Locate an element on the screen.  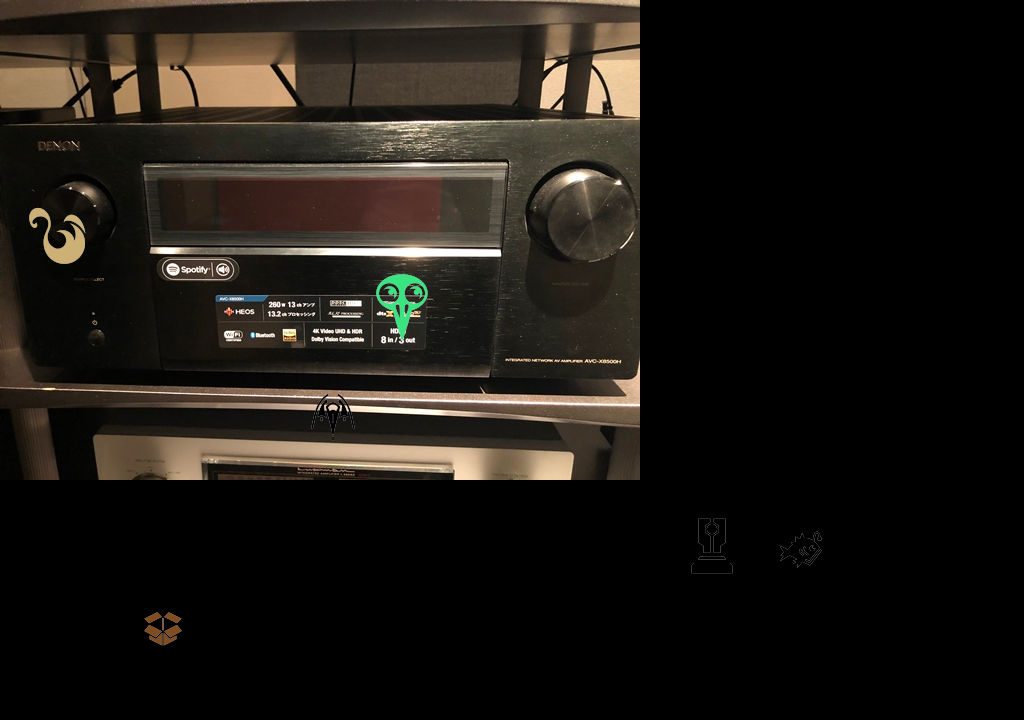
view package or shipping details is located at coordinates (163, 629).